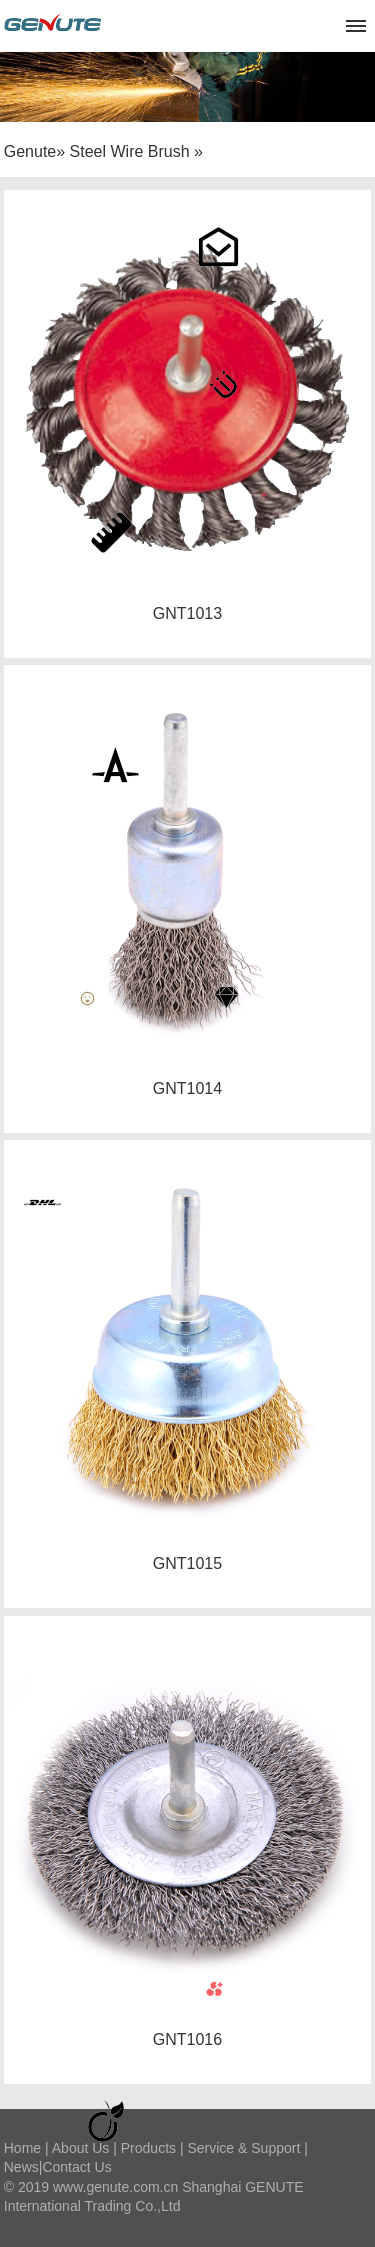  What do you see at coordinates (106, 2121) in the screenshot?
I see `link to viadeo professional network profile` at bounding box center [106, 2121].